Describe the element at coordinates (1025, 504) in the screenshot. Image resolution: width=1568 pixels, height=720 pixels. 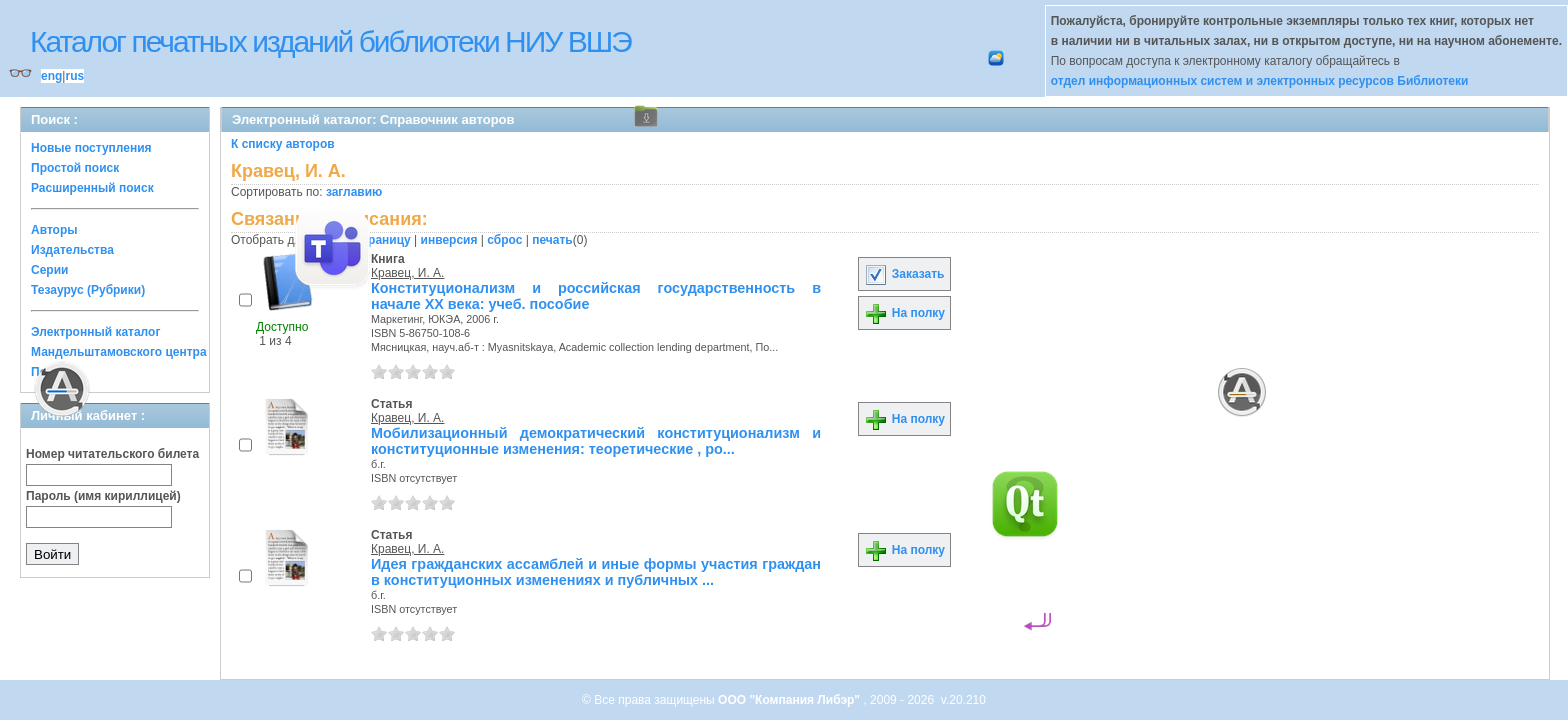
I see `open Qt Assistant documentation browser` at that location.